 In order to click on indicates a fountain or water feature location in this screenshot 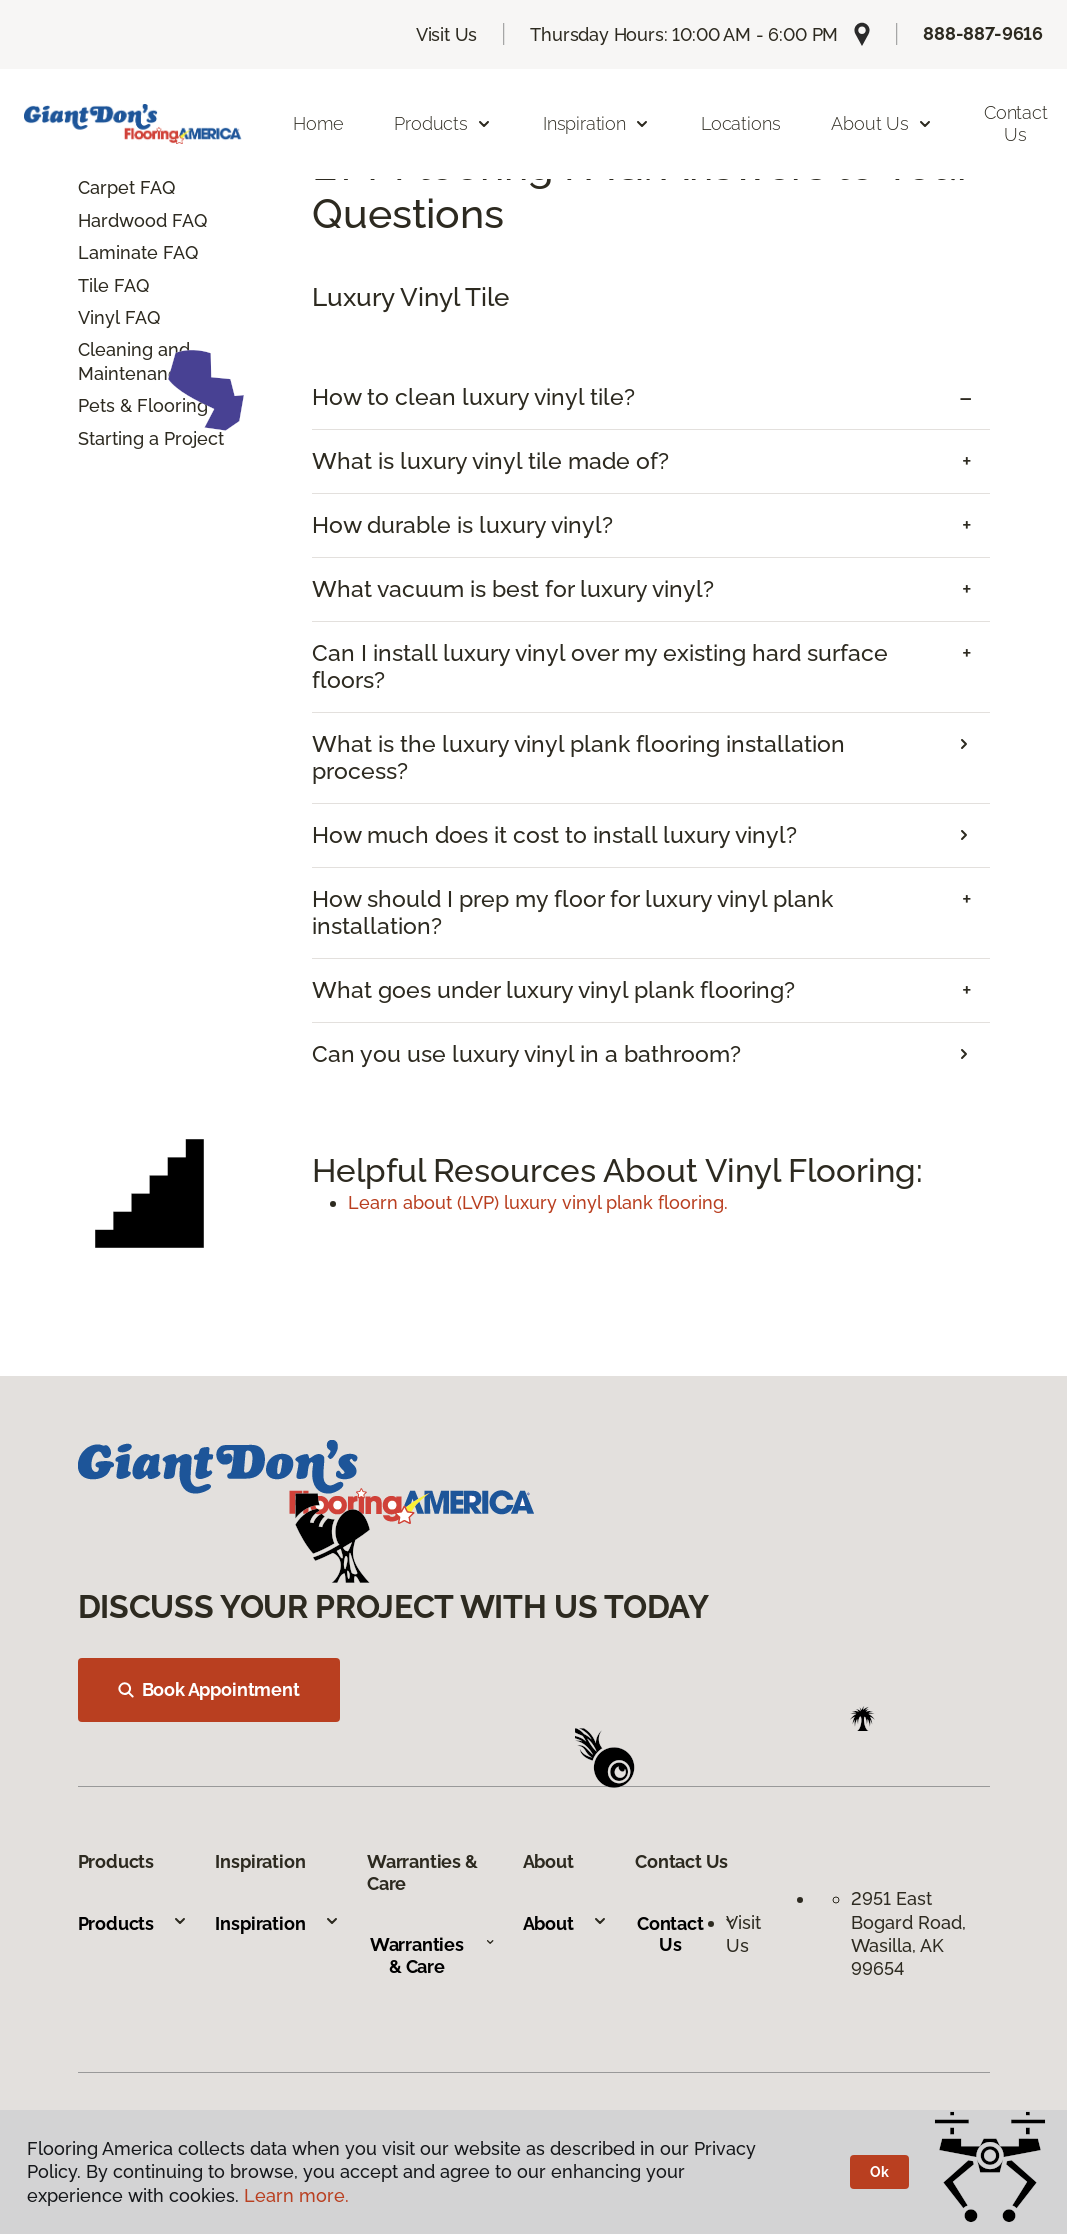, I will do `click(862, 1718)`.